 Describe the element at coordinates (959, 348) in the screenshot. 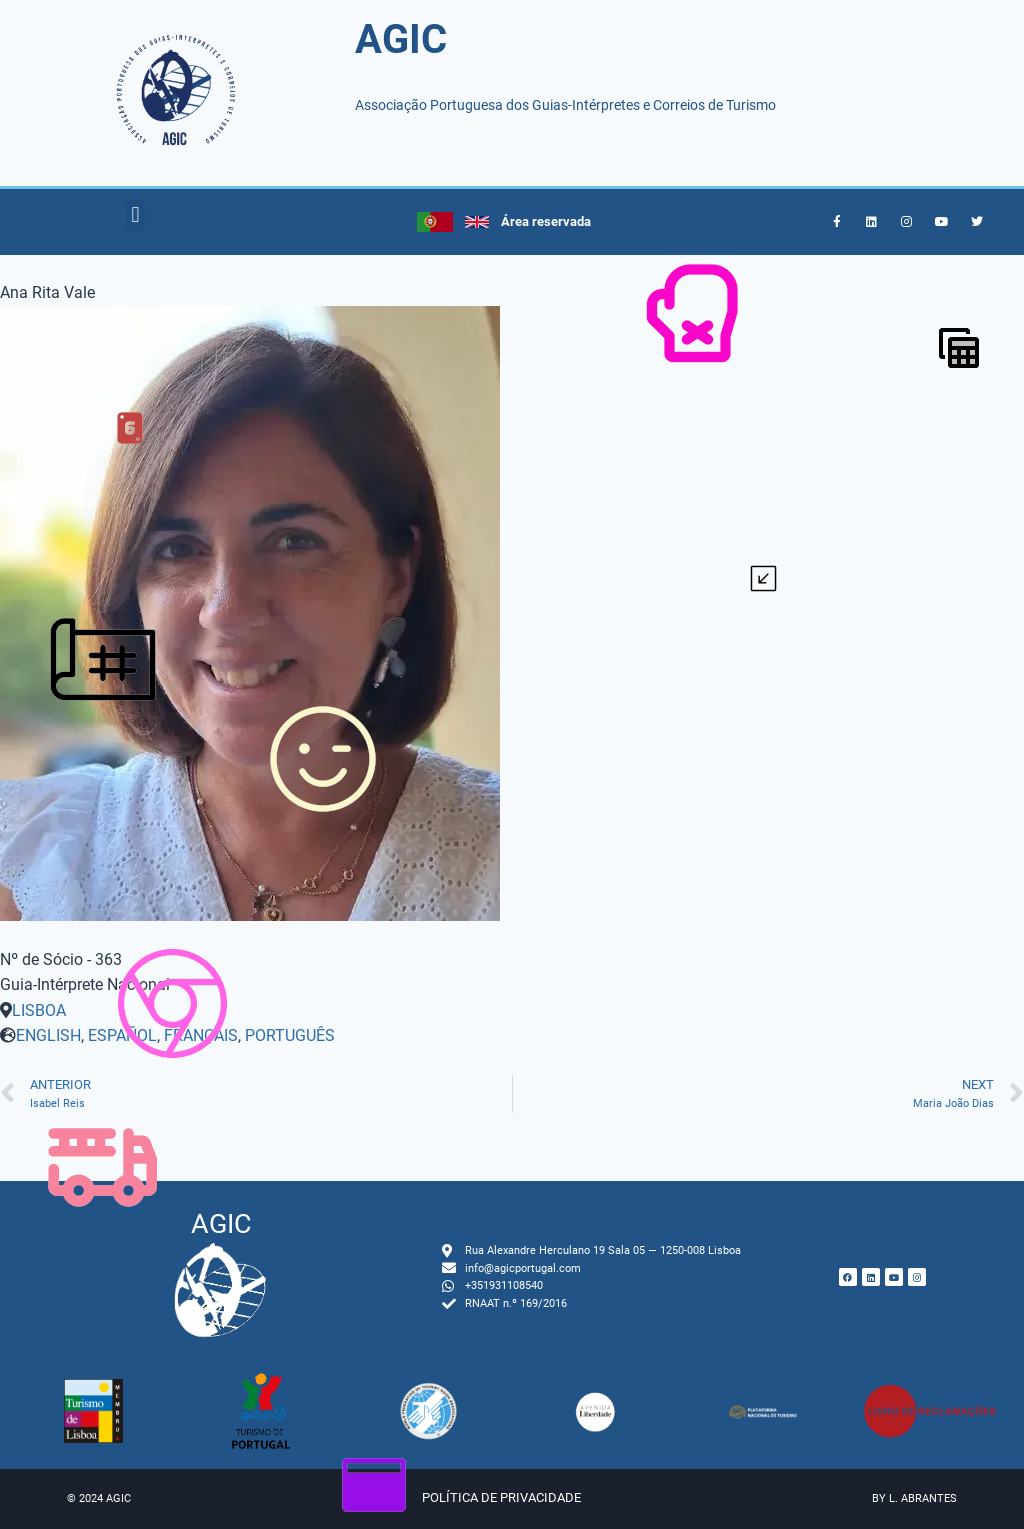

I see `switch to table view` at that location.